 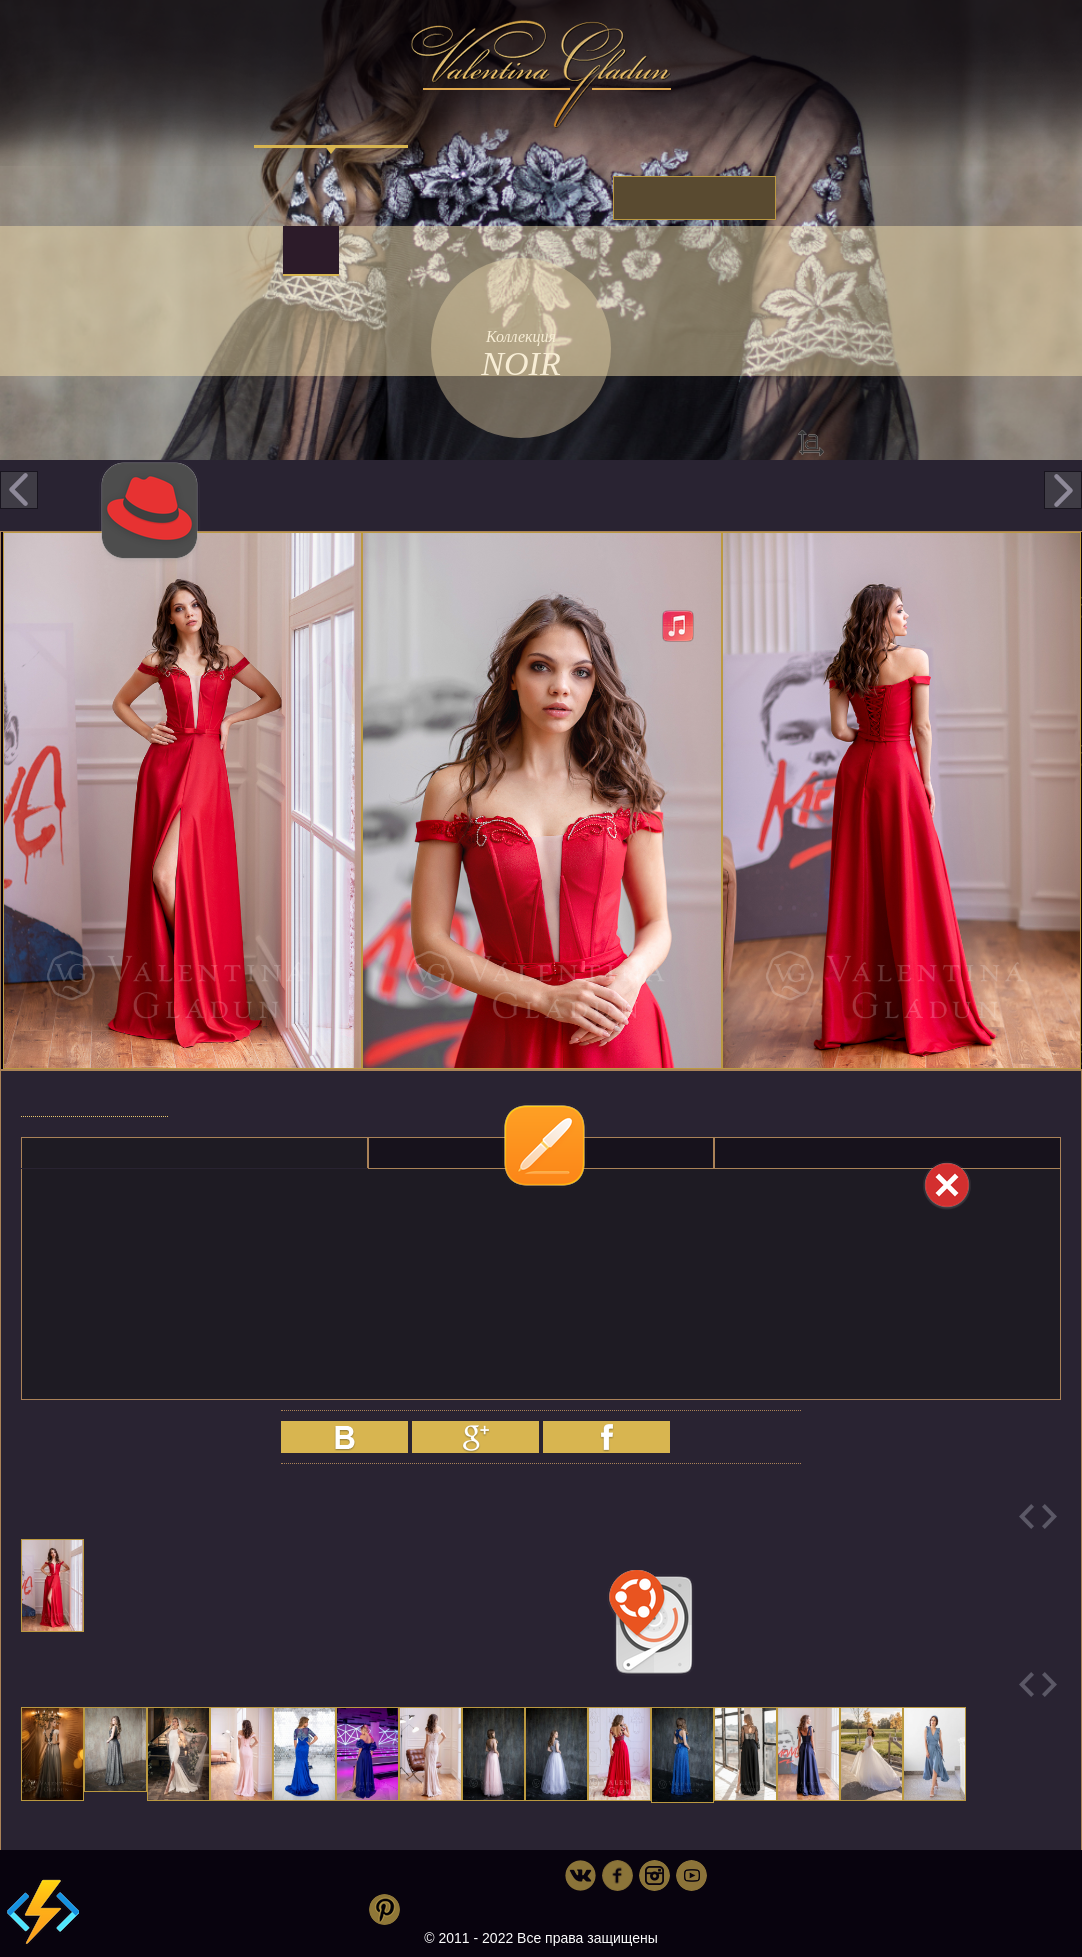 I want to click on open the music player app, so click(x=678, y=626).